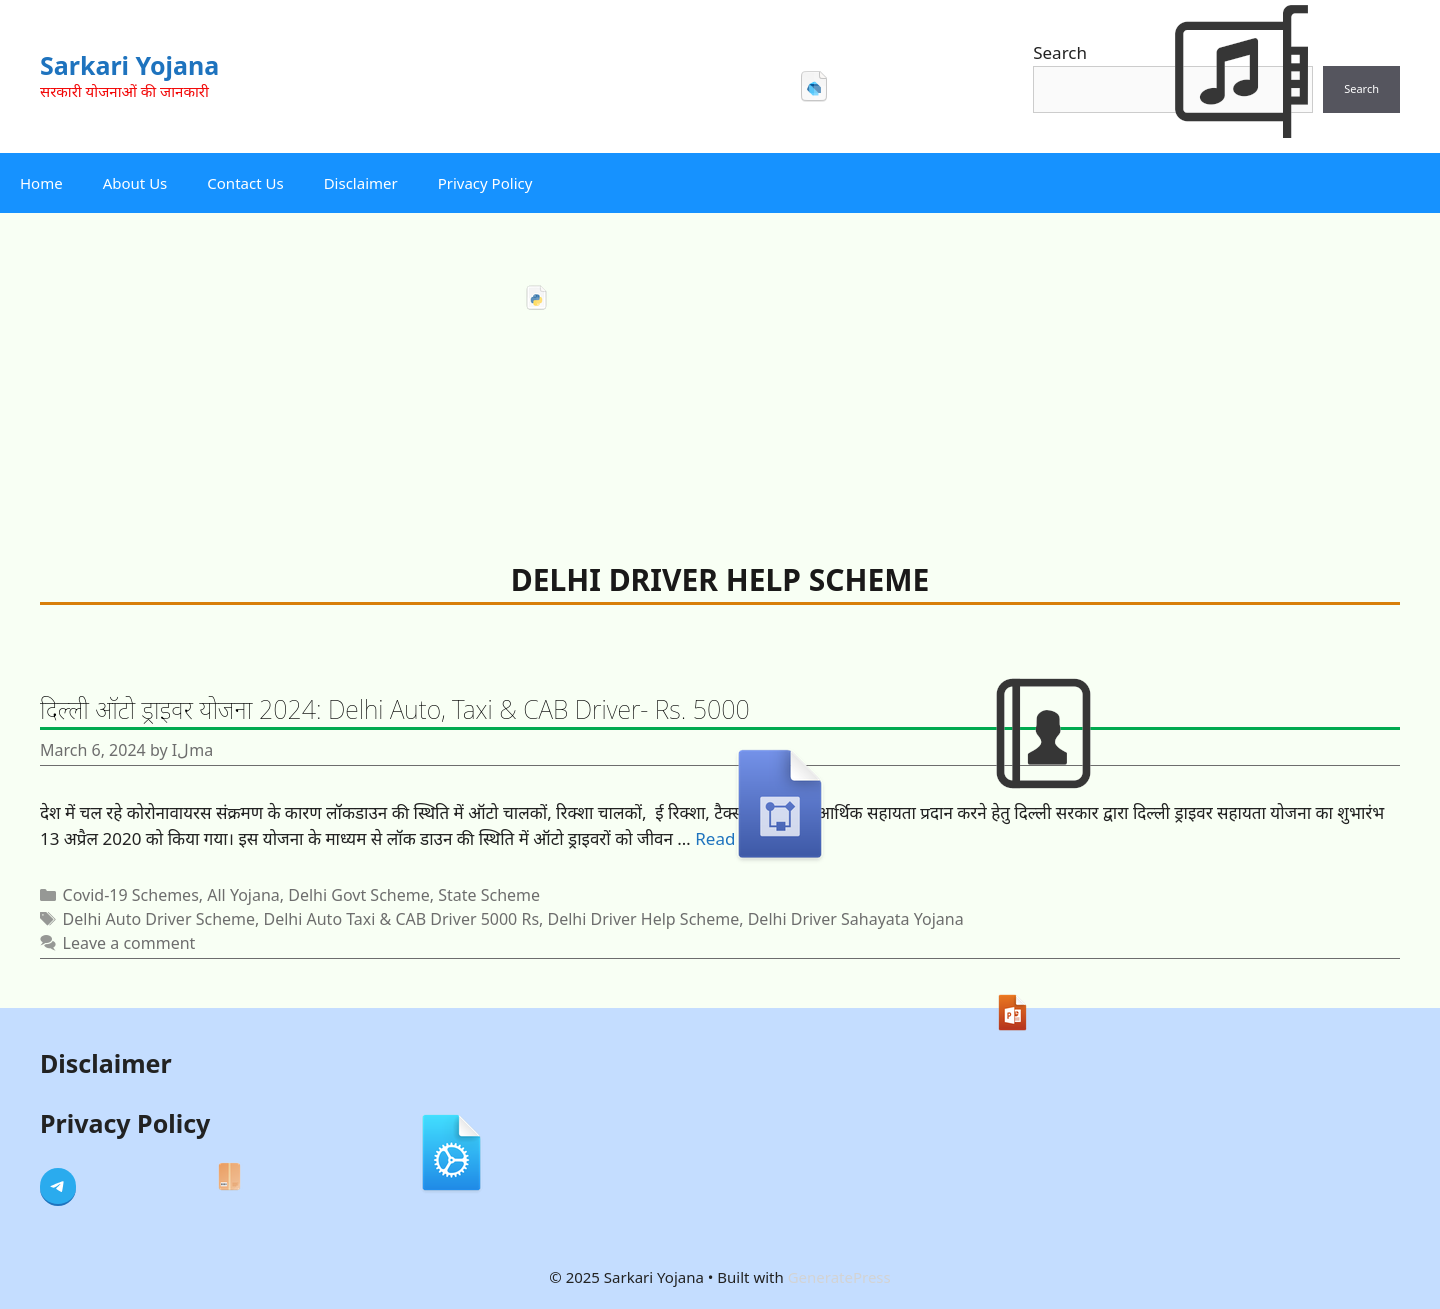  Describe the element at coordinates (814, 86) in the screenshot. I see `dart programming language source file` at that location.